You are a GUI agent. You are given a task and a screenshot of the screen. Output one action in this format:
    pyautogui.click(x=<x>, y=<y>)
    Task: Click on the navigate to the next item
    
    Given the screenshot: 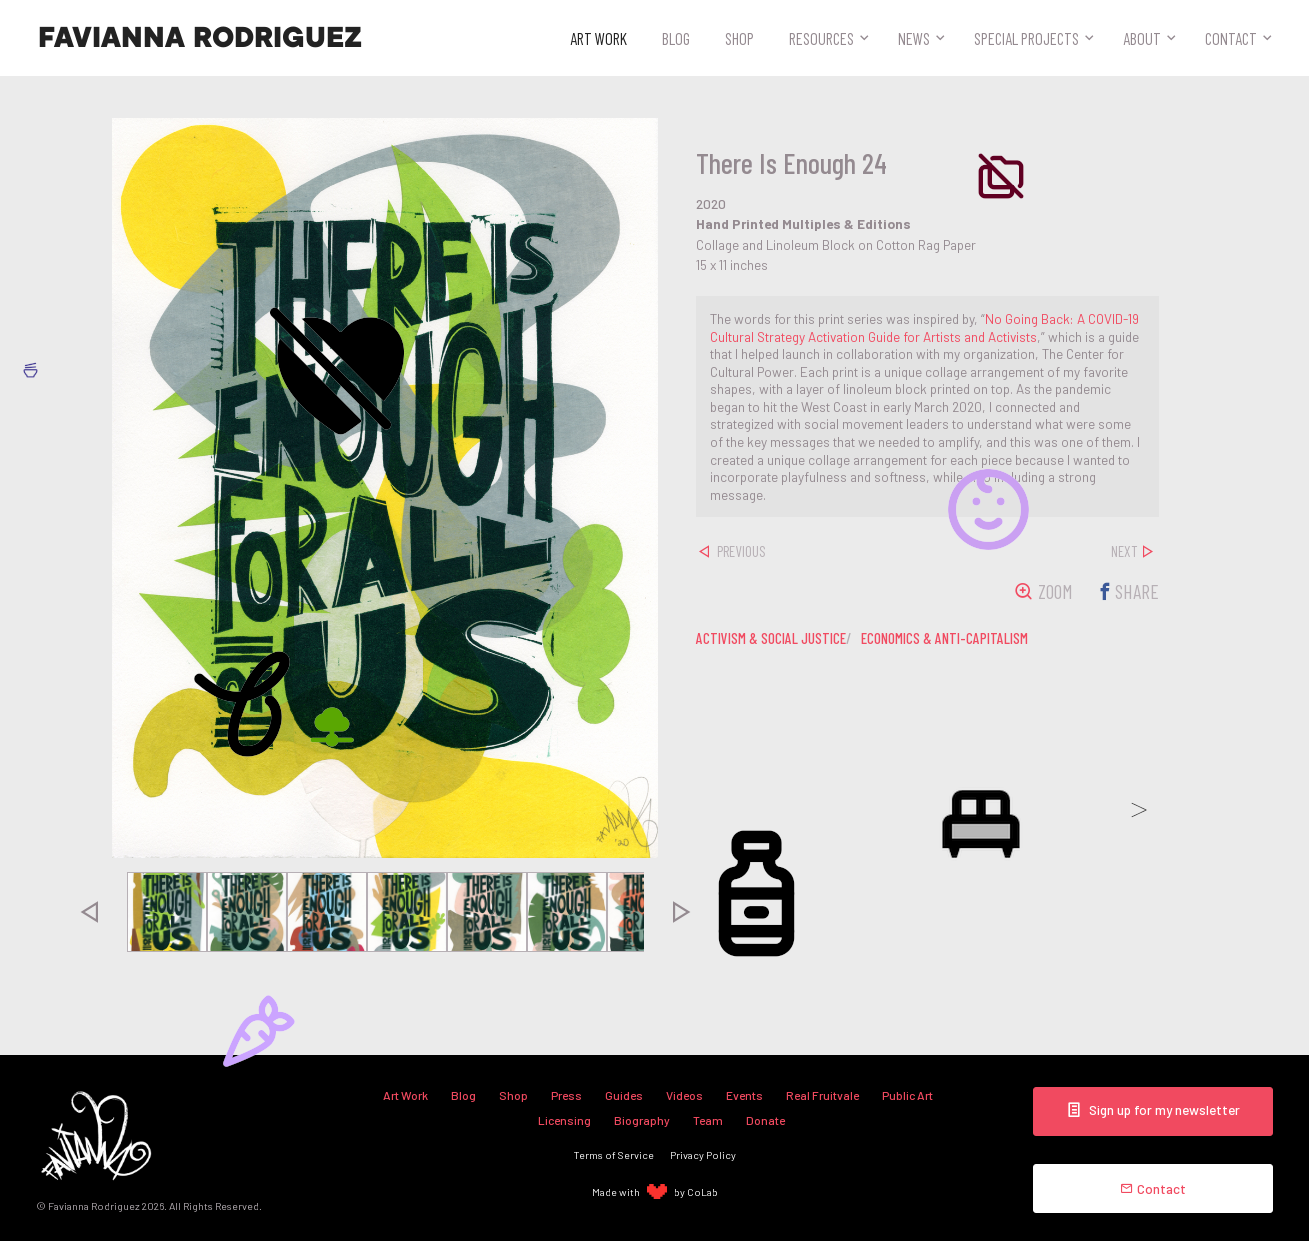 What is the action you would take?
    pyautogui.click(x=1138, y=810)
    